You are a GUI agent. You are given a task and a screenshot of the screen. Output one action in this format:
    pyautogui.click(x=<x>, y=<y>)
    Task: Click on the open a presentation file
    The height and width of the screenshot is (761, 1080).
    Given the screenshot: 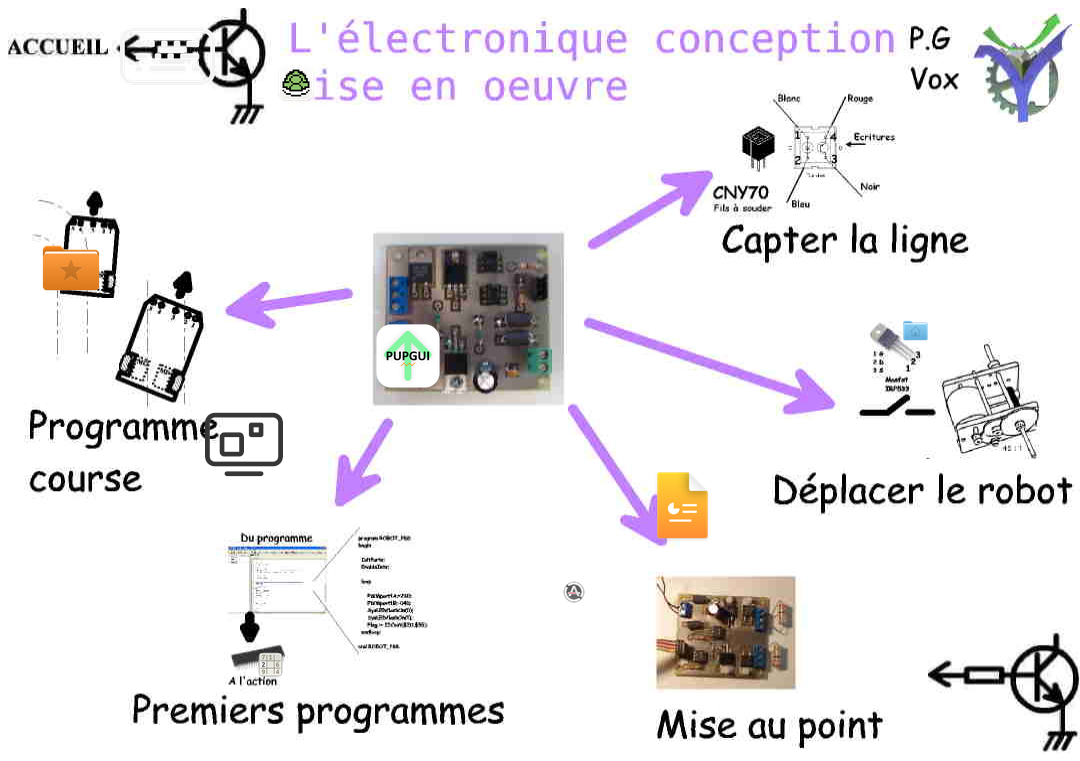 What is the action you would take?
    pyautogui.click(x=682, y=506)
    